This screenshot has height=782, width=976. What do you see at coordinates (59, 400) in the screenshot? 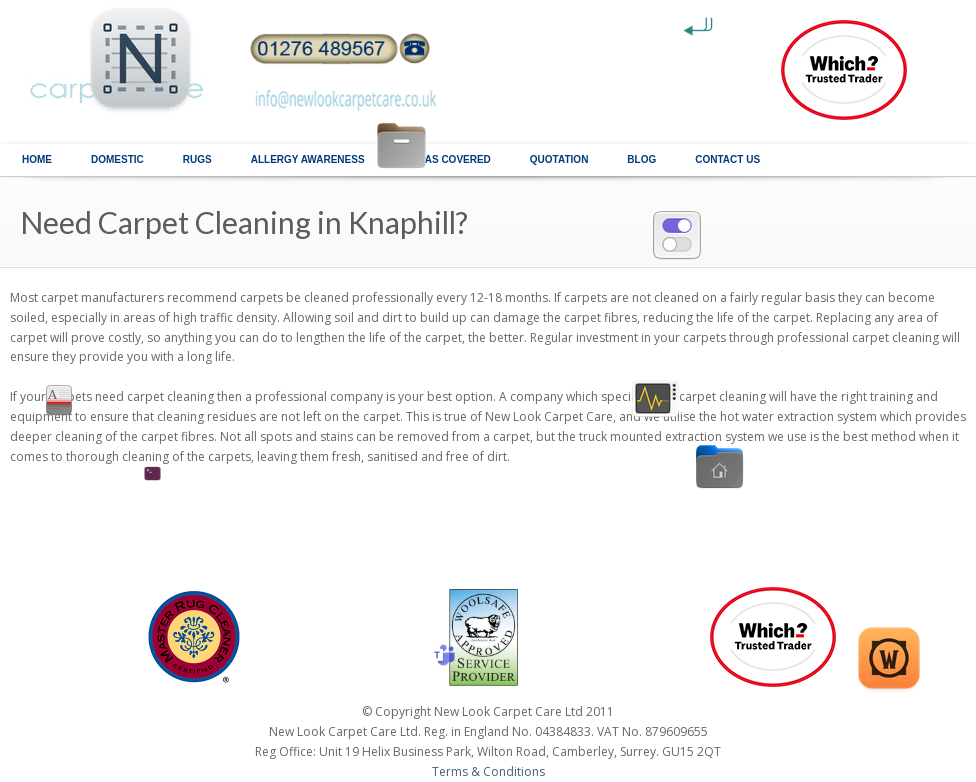
I see `open document scanner application` at bounding box center [59, 400].